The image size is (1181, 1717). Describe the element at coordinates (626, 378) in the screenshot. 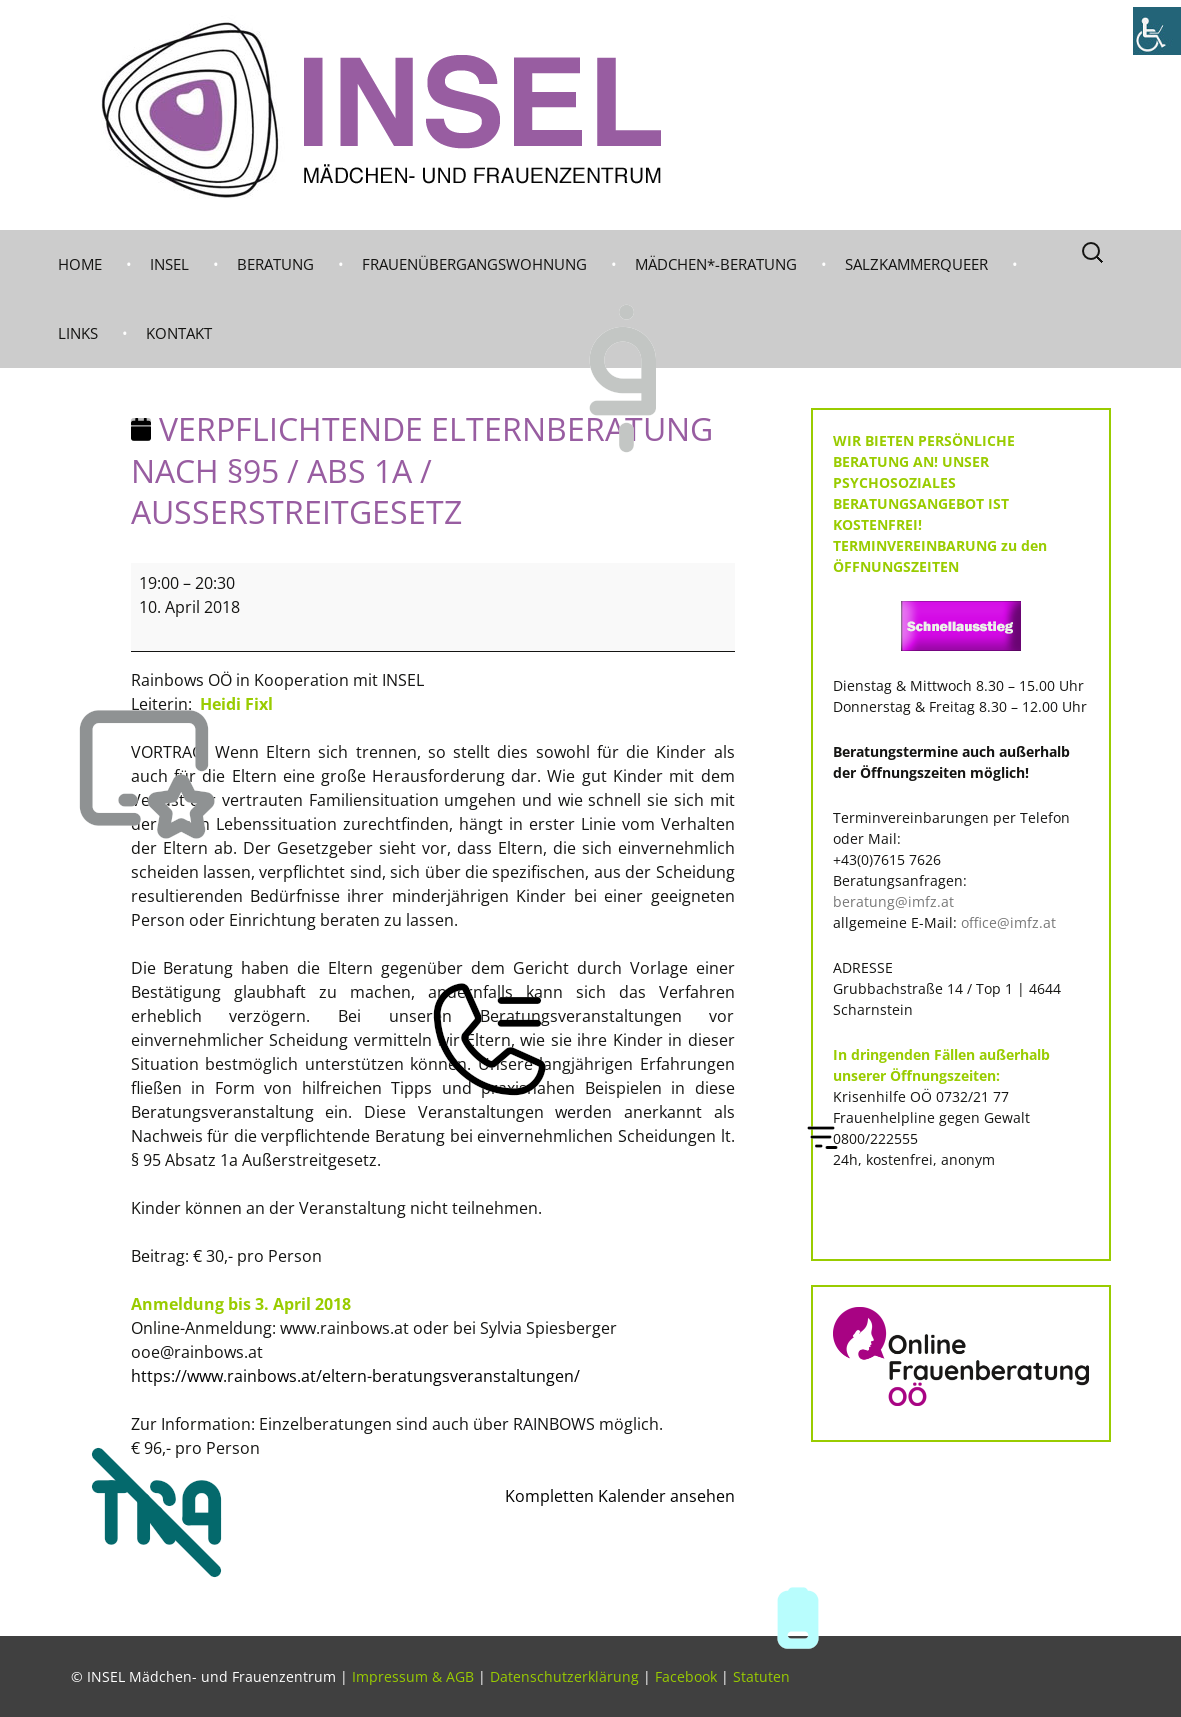

I see `indicates Afghan afghani currency` at that location.